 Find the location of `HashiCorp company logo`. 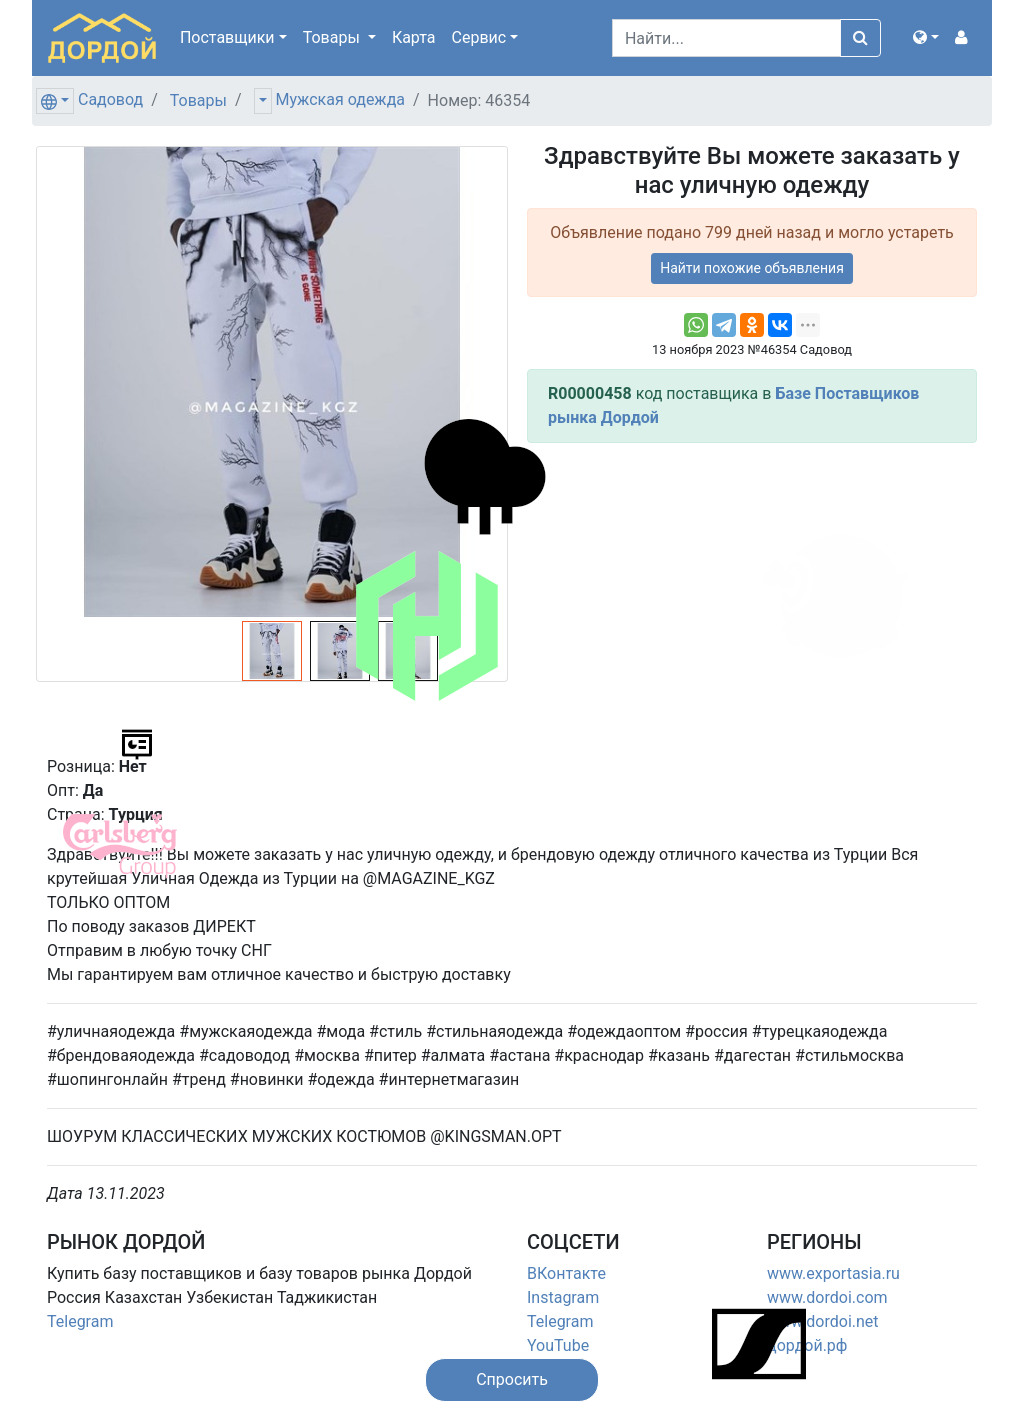

HashiCorp company logo is located at coordinates (427, 626).